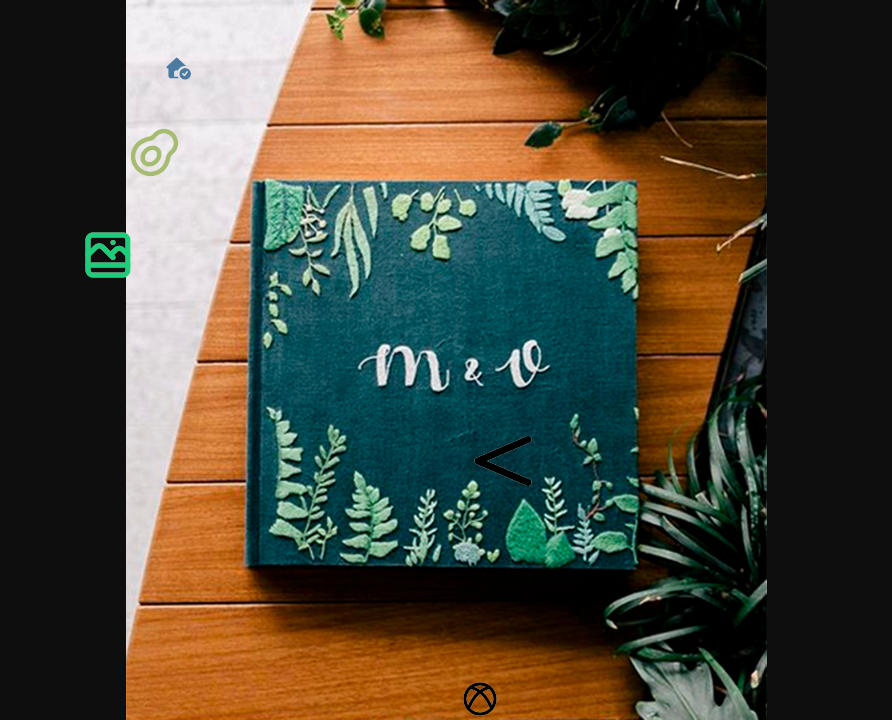 The width and height of the screenshot is (892, 720). I want to click on view instant photos or polaroid-style images, so click(108, 255).